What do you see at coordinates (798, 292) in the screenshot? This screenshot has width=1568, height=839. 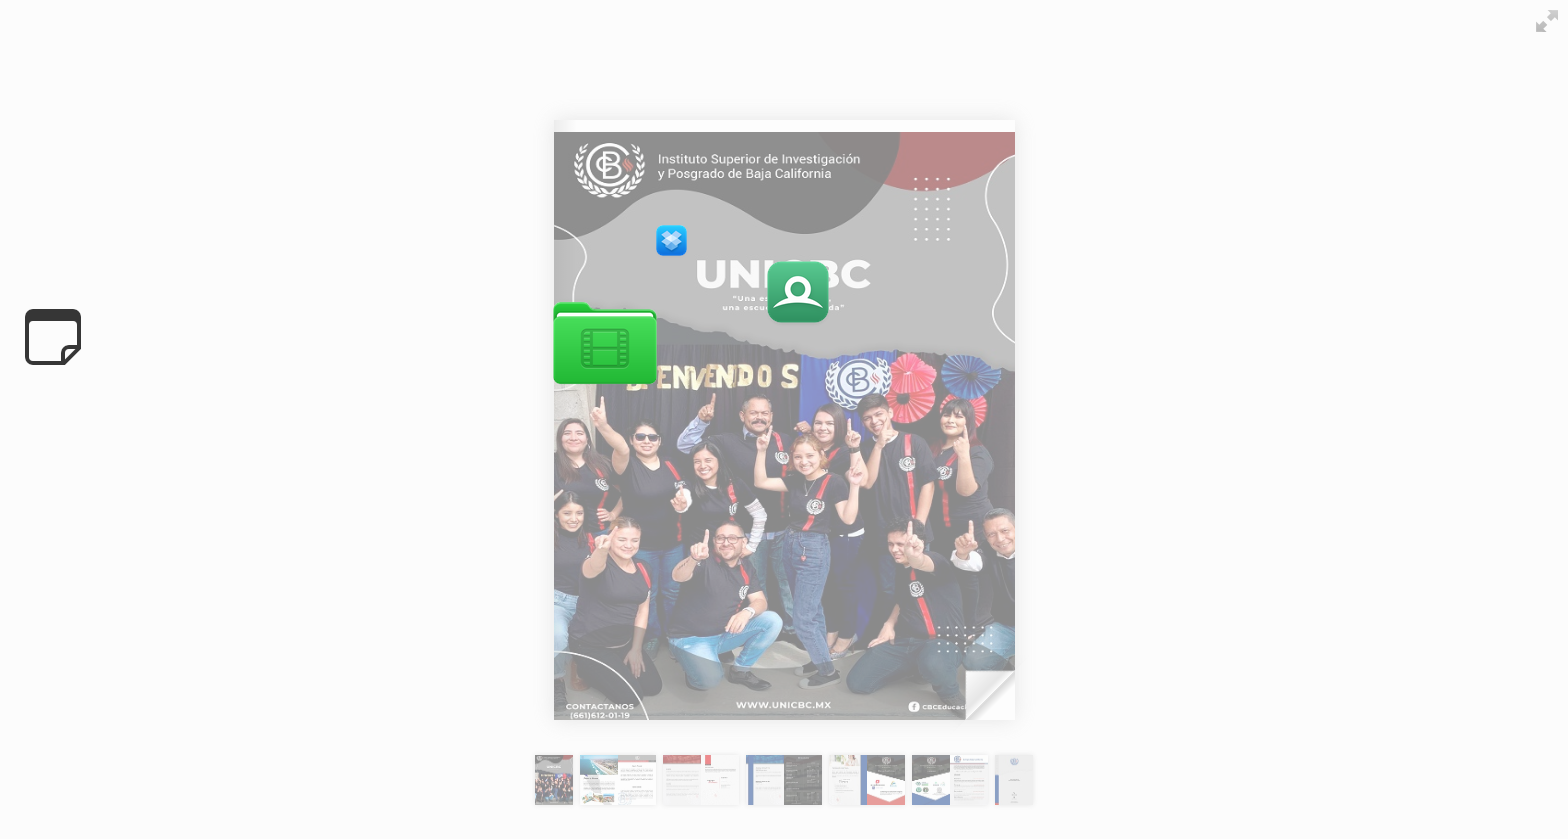 I see `open renderdoc graphics debugging application` at bounding box center [798, 292].